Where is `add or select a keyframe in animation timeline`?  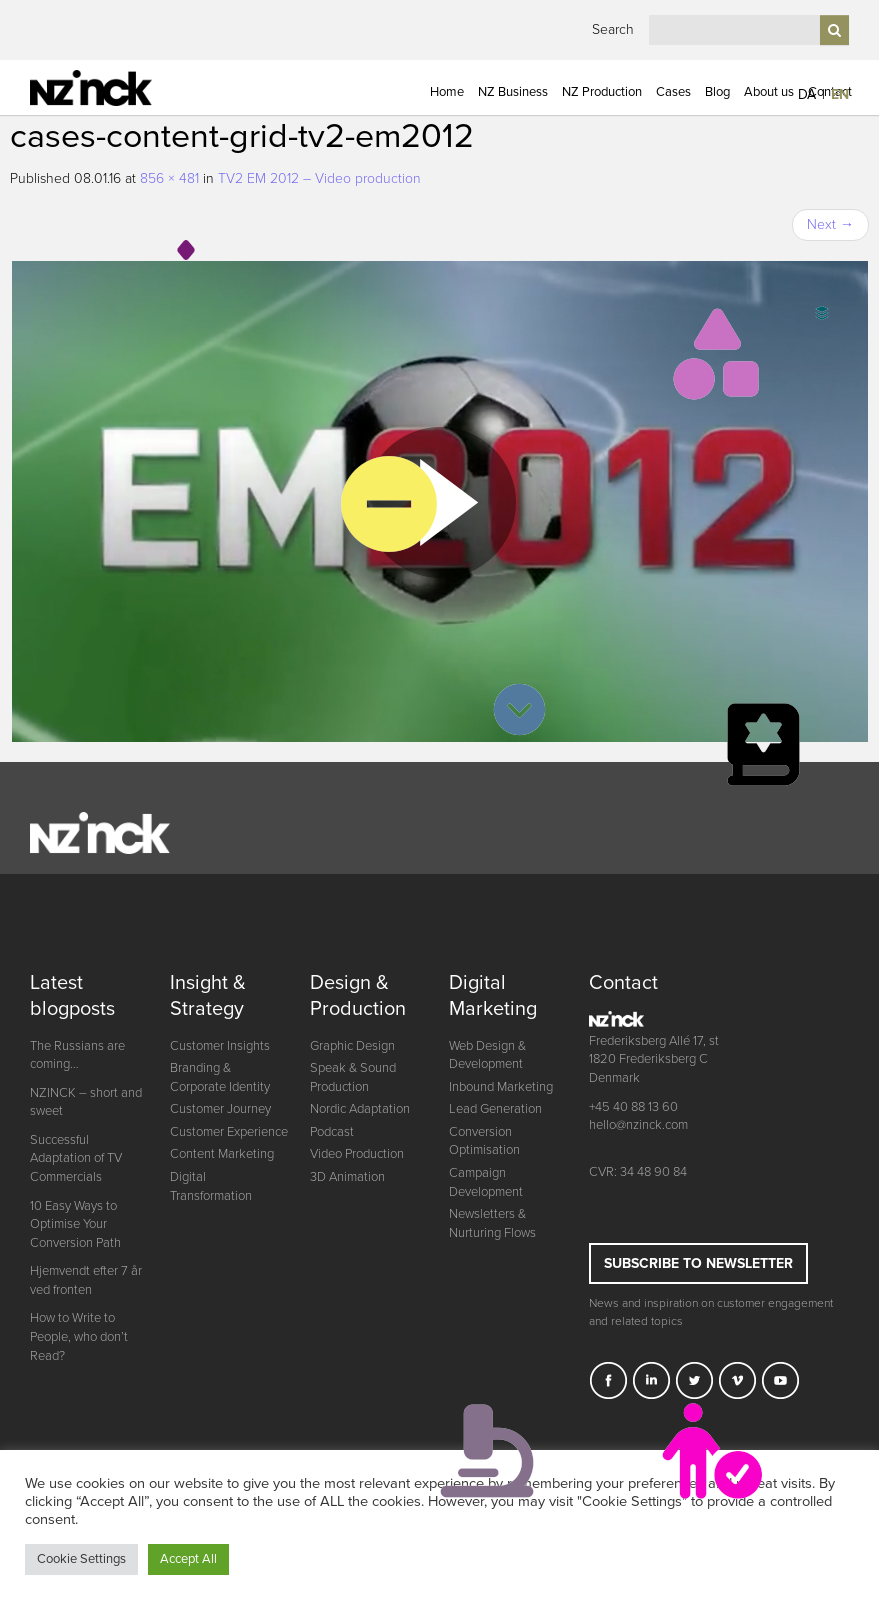
add or select a keyframe in animation timeline is located at coordinates (186, 250).